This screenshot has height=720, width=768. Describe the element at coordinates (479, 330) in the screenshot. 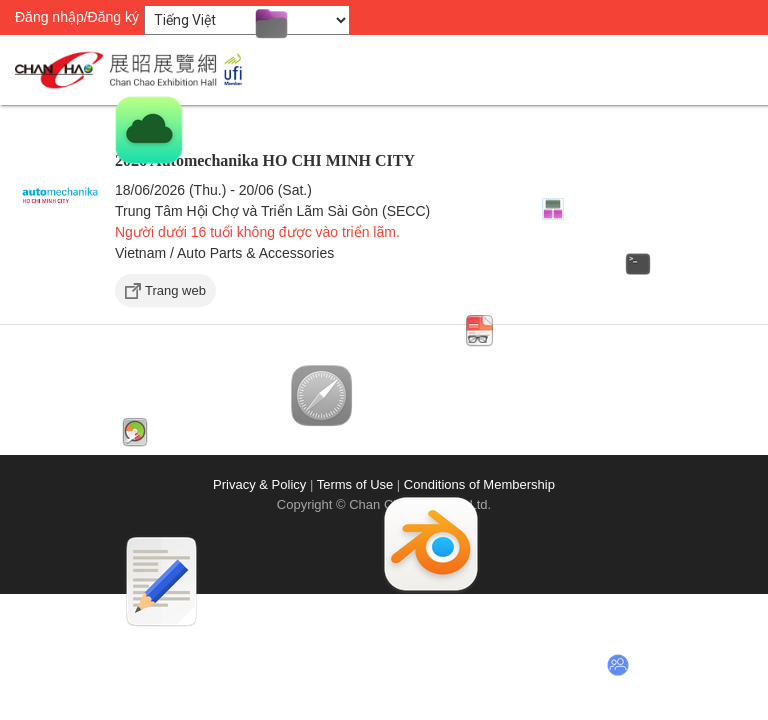

I see `open the papers reference management app` at that location.